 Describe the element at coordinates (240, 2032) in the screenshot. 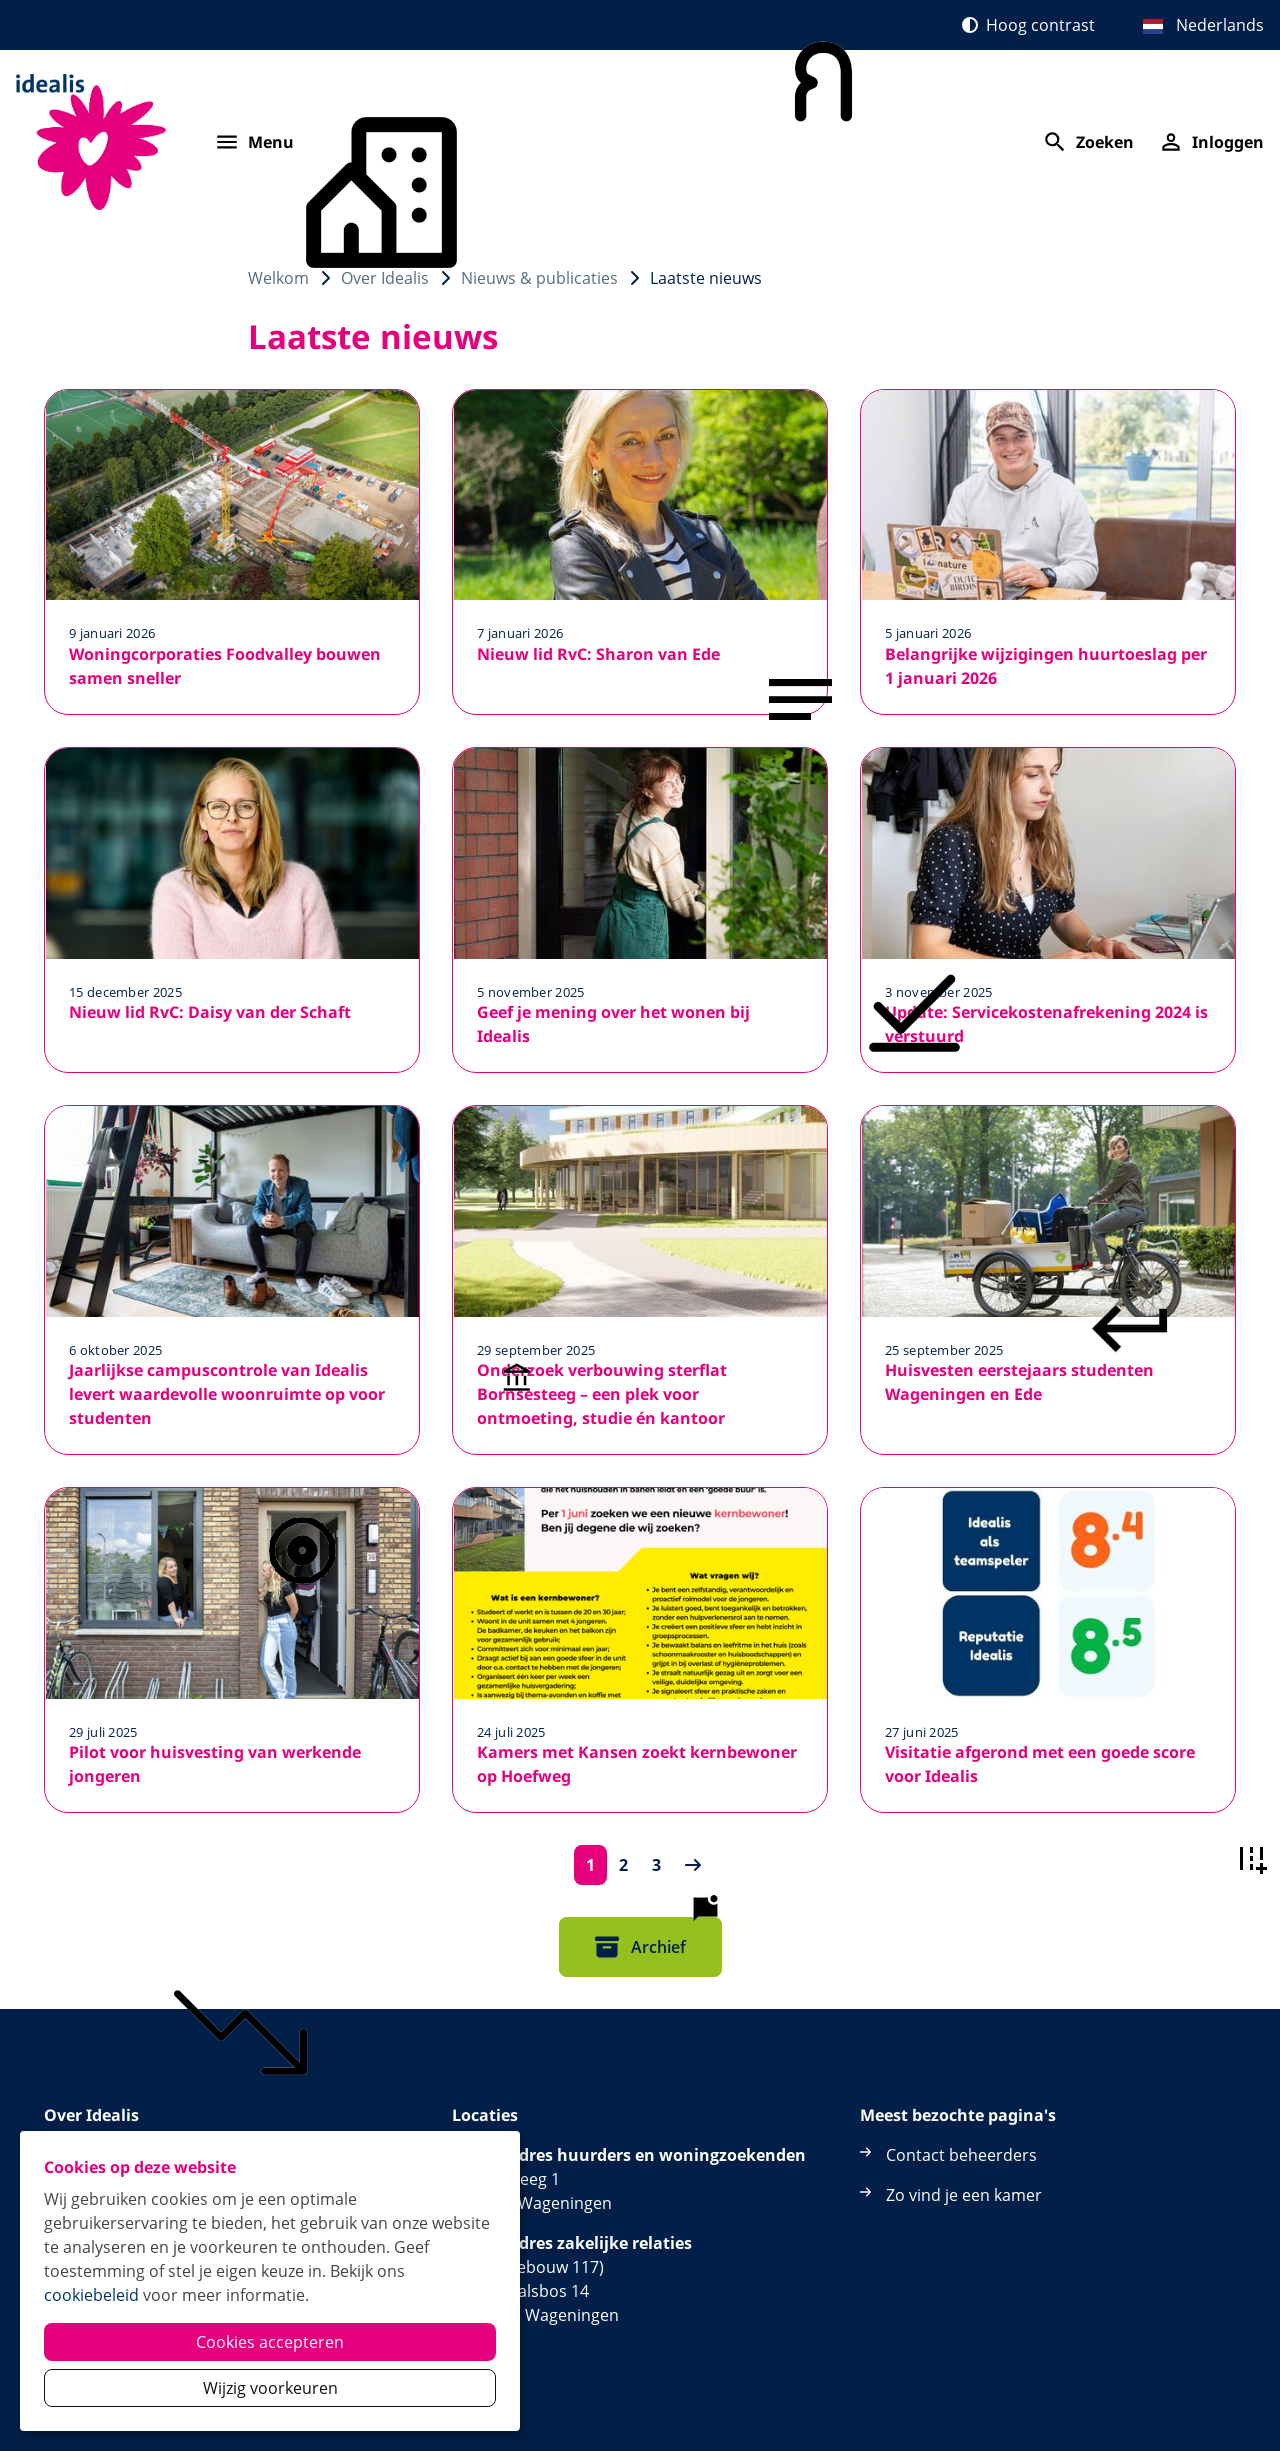

I see `indicates a downward trend or decline in metrics` at that location.